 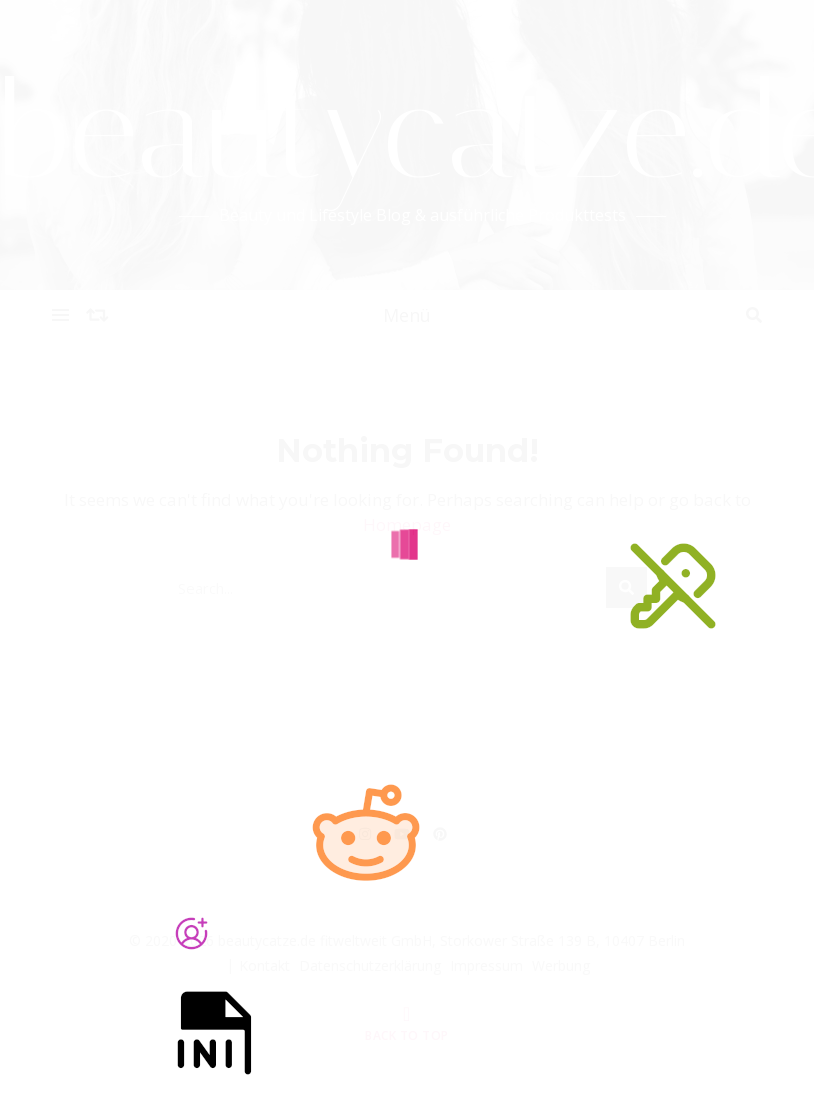 I want to click on open the Reddit app, so click(x=366, y=838).